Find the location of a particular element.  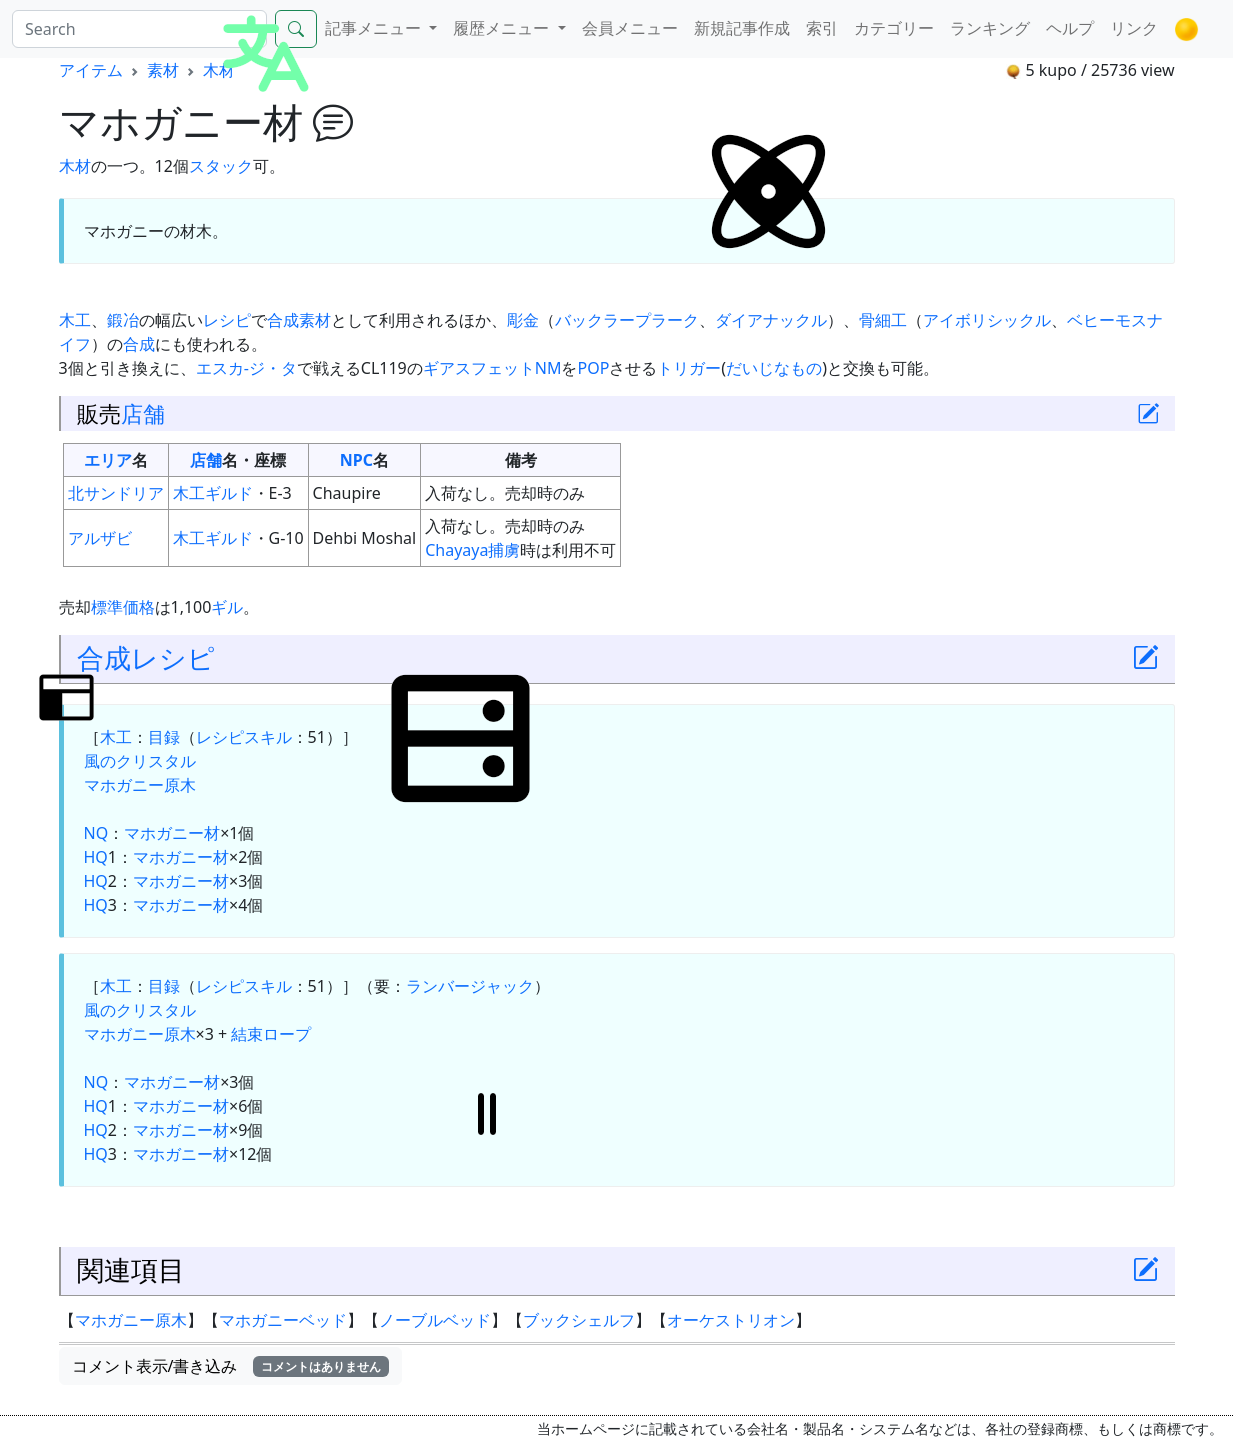

translate text to another language is located at coordinates (263, 55).